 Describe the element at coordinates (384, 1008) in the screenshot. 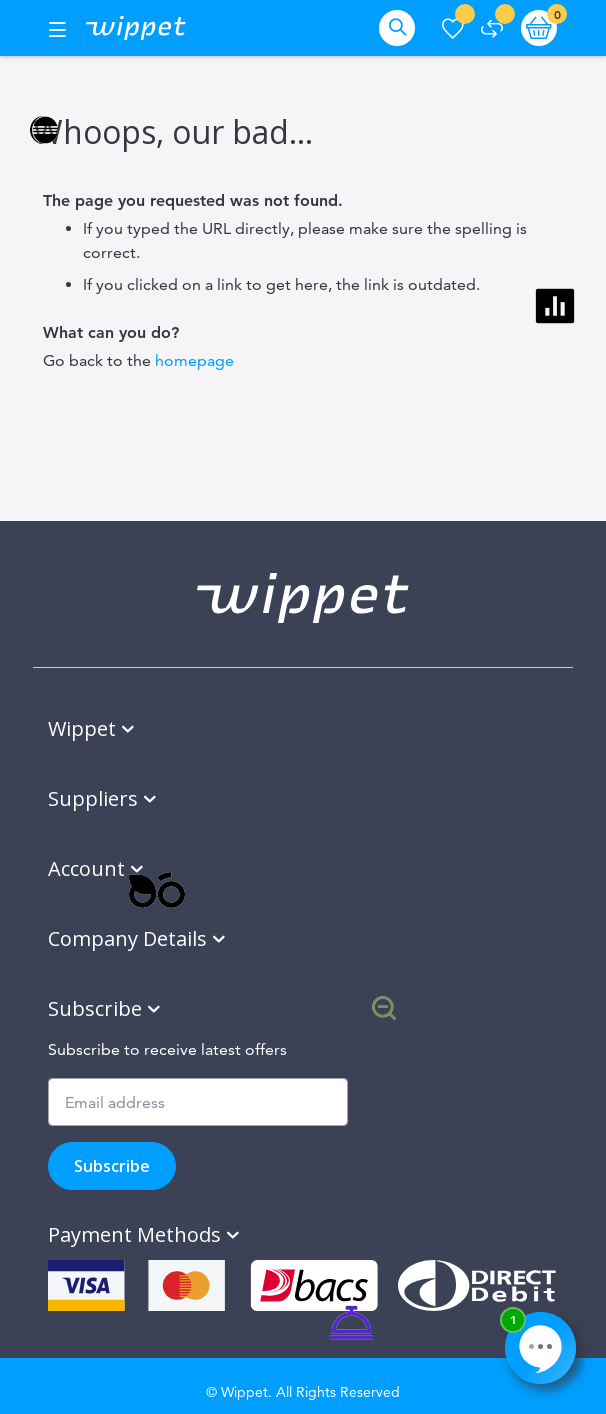

I see `zoom out to see more content` at that location.